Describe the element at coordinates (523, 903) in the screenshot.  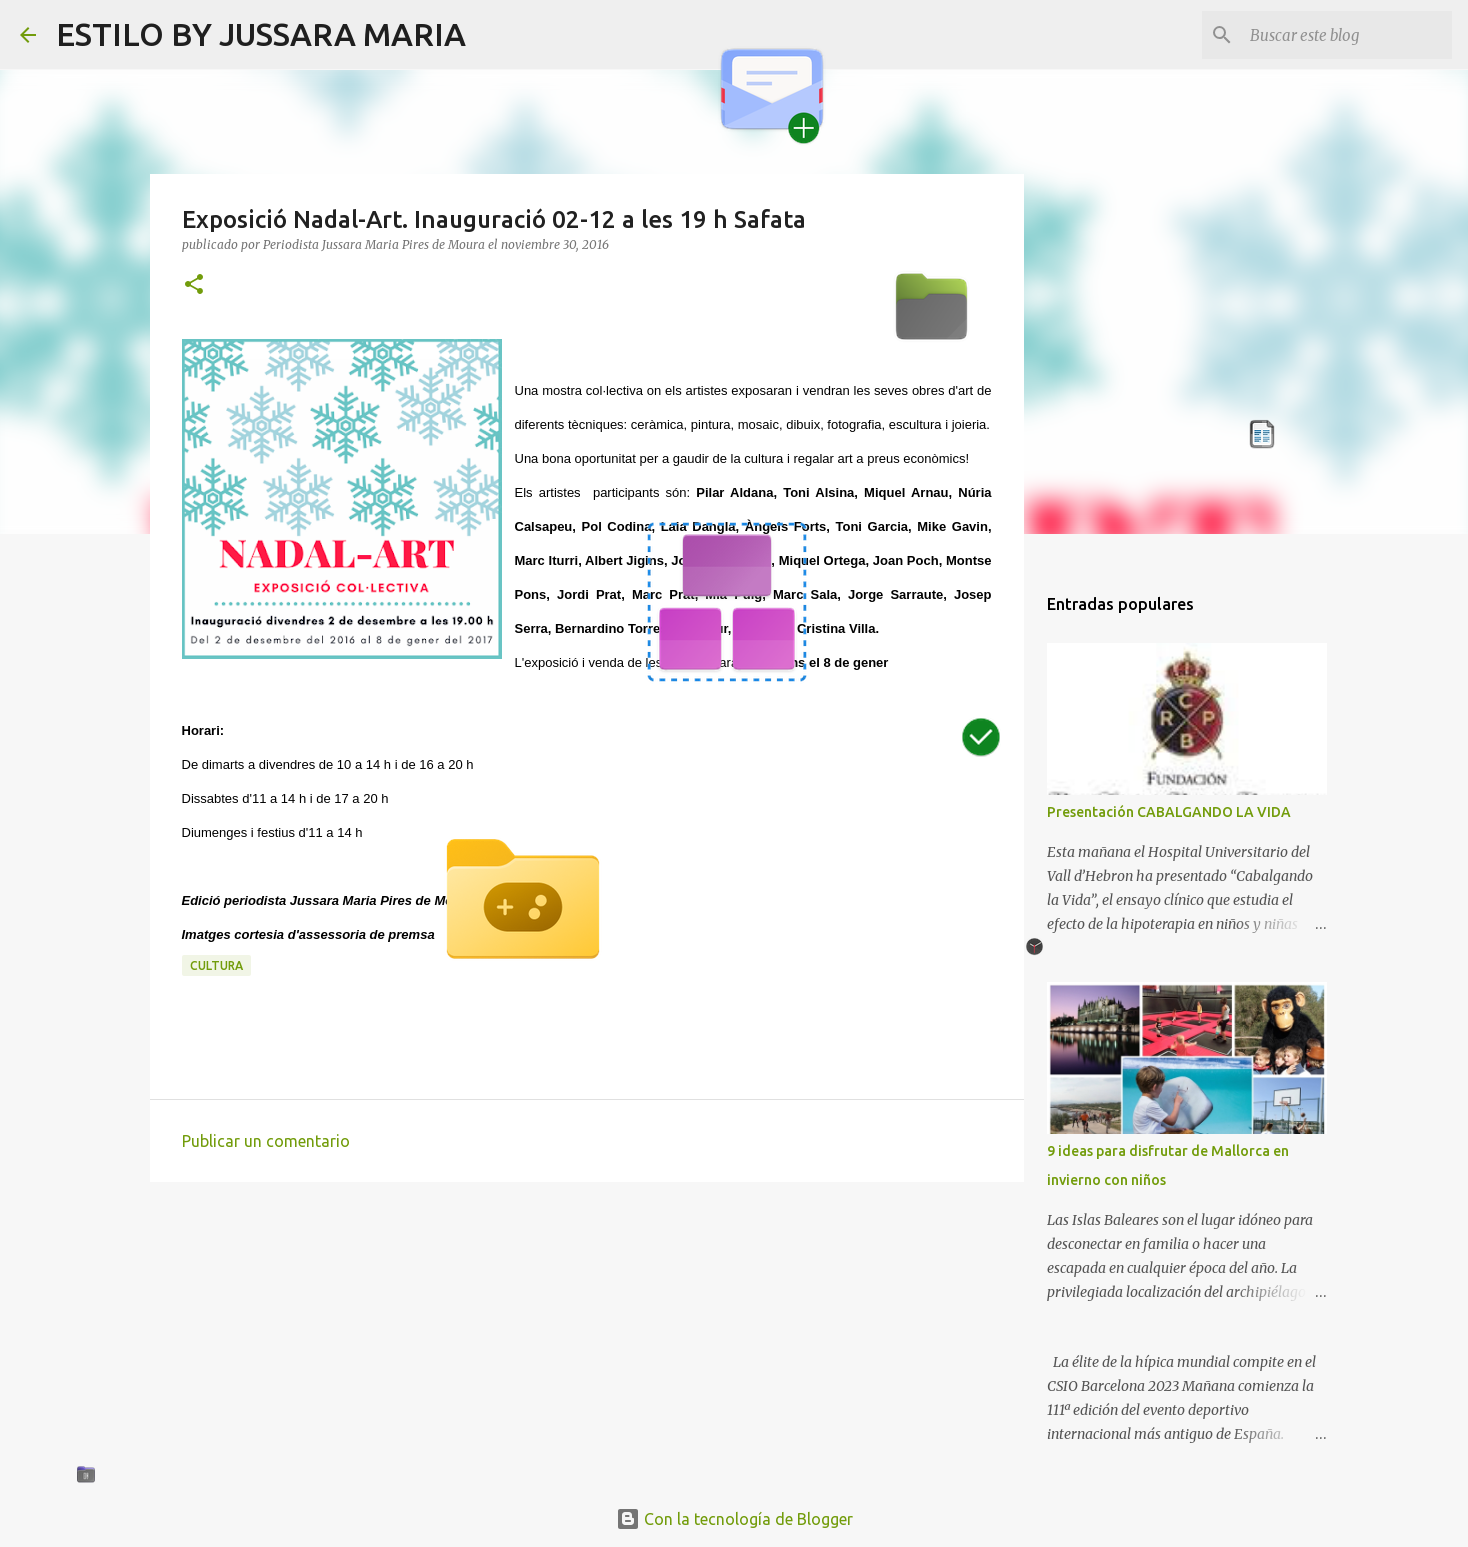
I see `open your games folder` at that location.